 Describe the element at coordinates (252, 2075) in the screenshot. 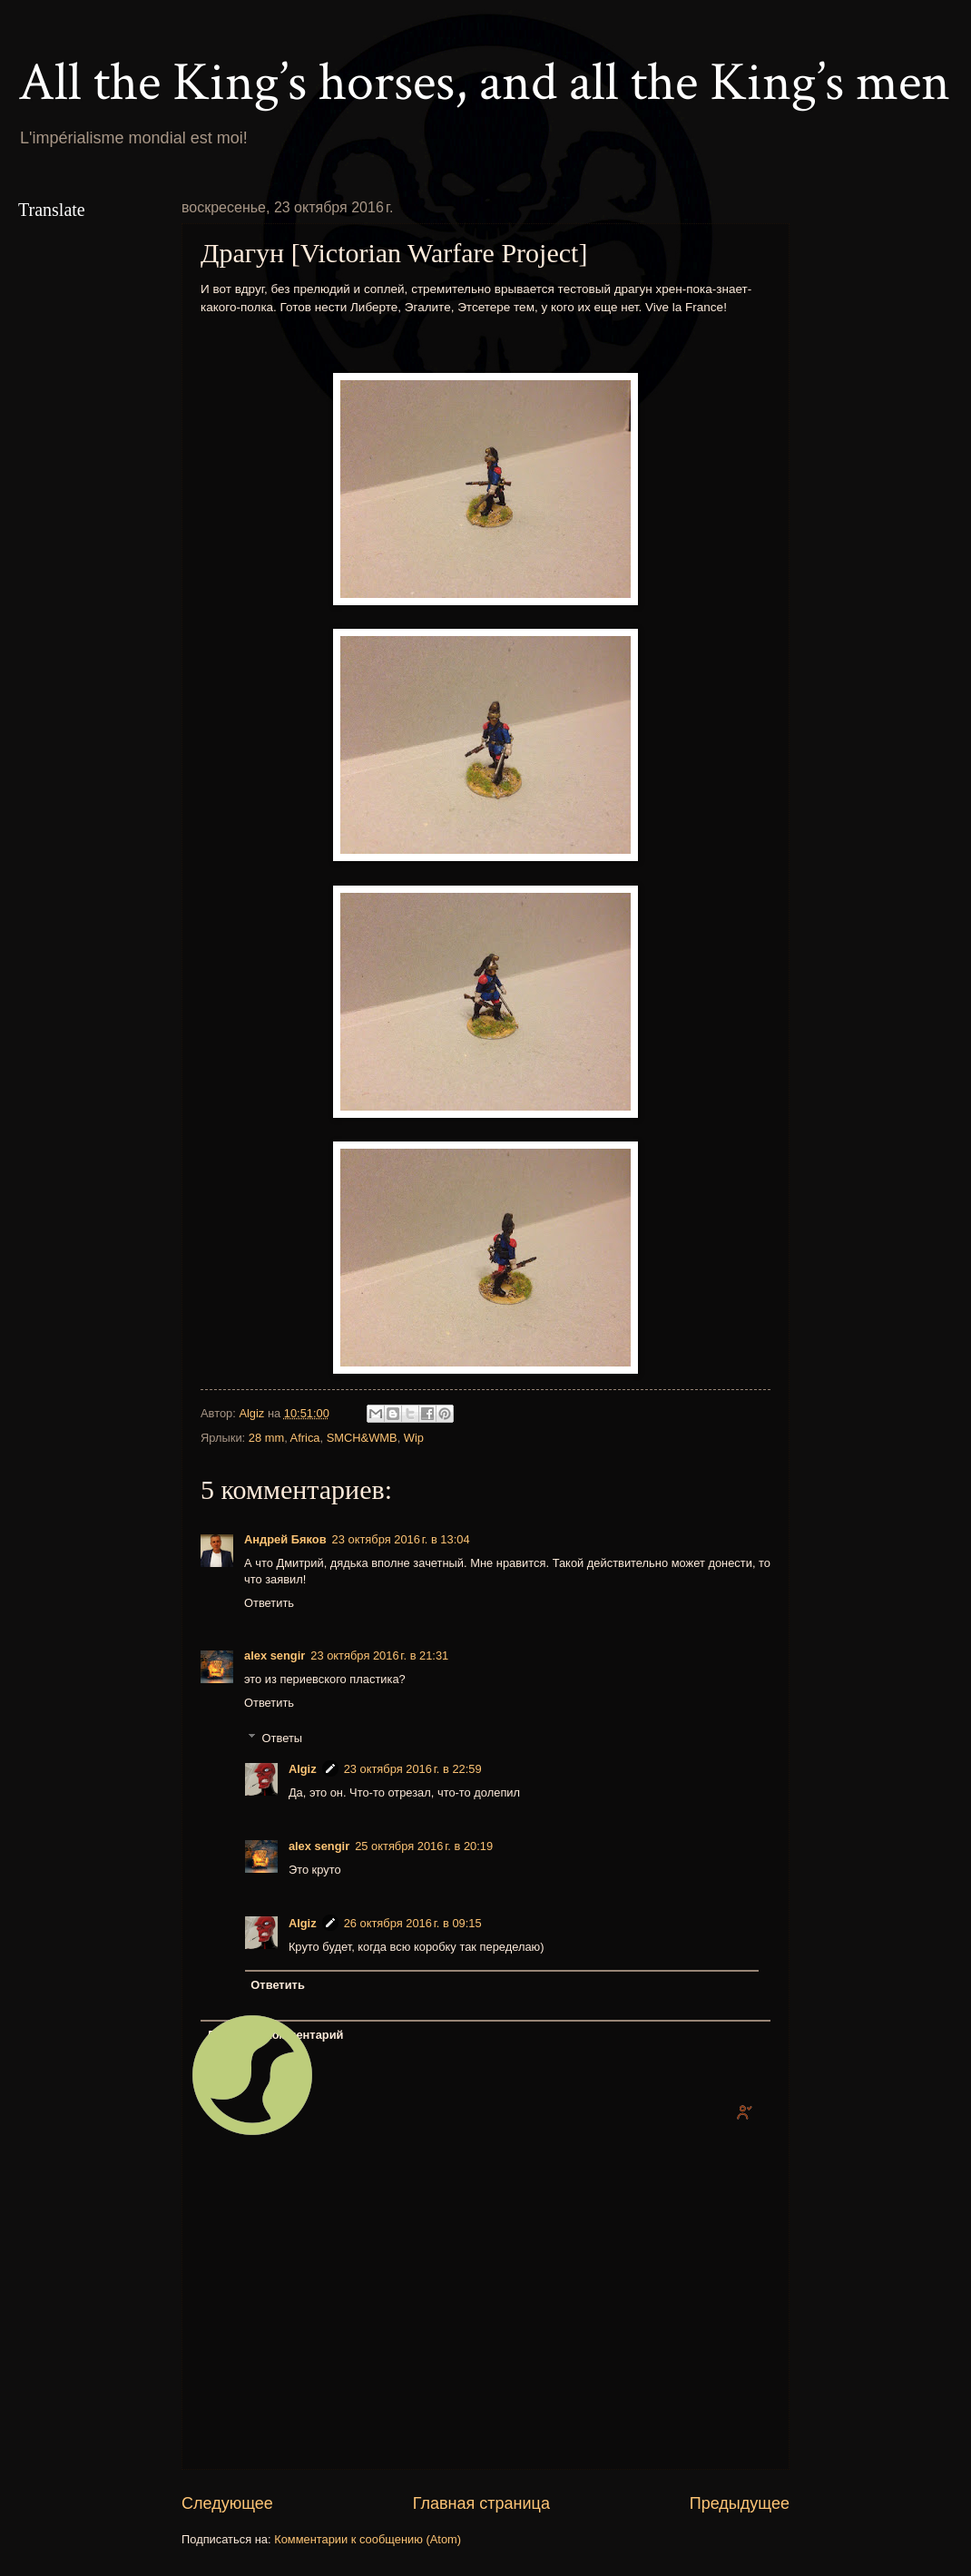

I see `switch to global or worldwide view` at that location.